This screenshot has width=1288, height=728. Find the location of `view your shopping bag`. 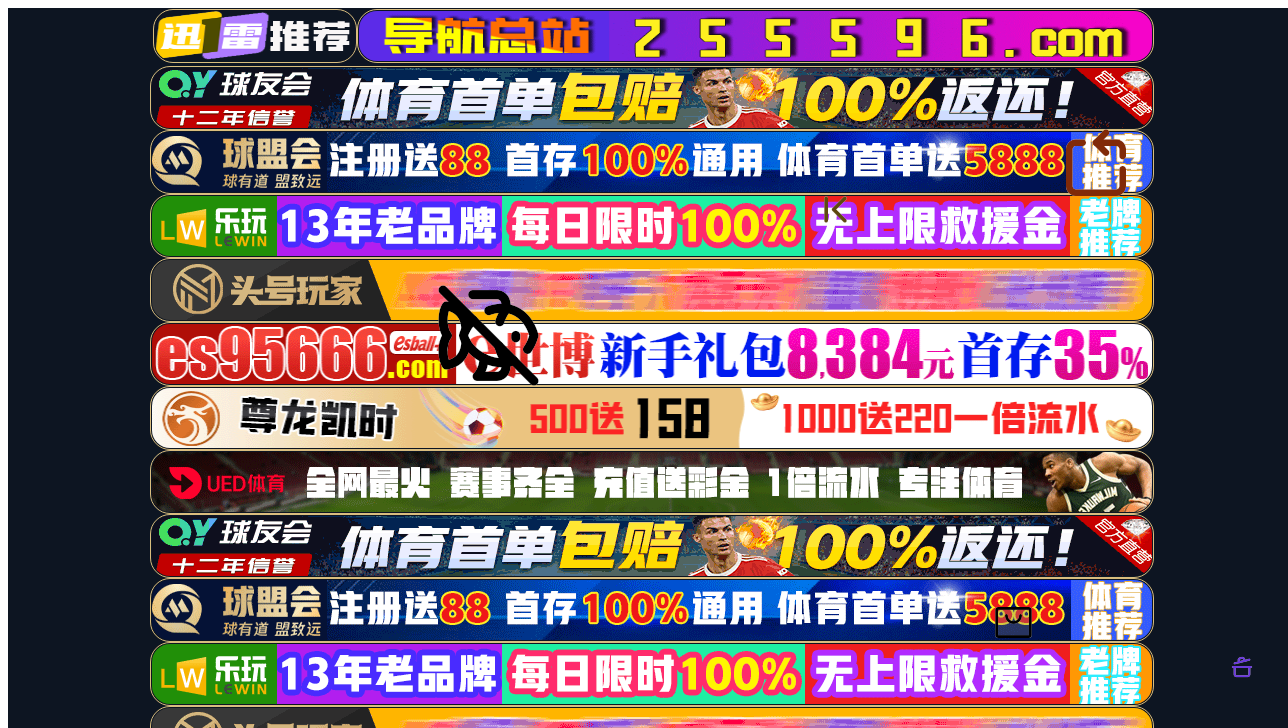

view your shopping bag is located at coordinates (1013, 622).